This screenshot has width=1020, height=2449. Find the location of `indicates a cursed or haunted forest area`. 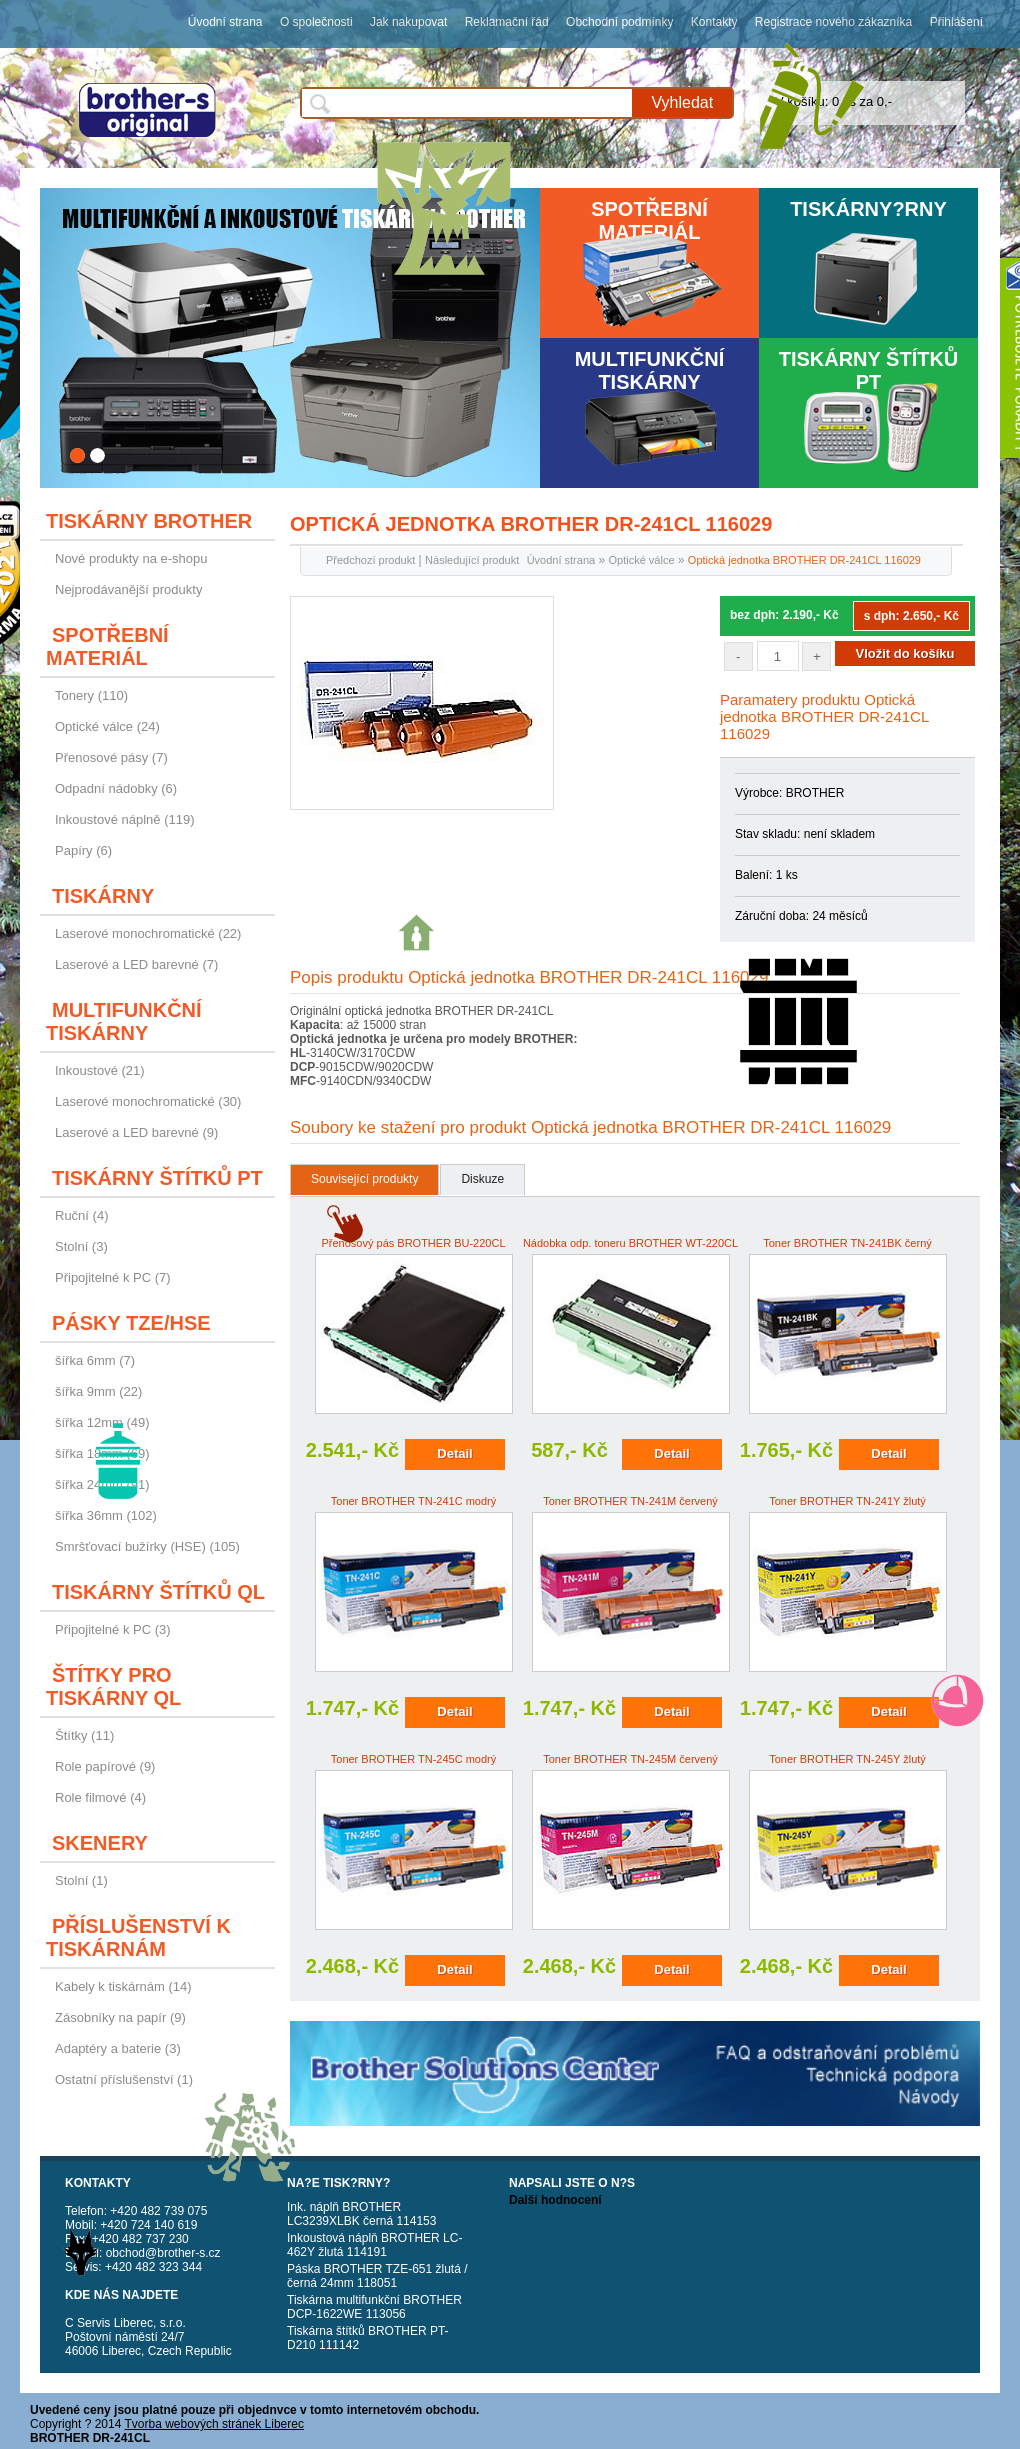

indicates a cursed or haunted forest area is located at coordinates (443, 208).